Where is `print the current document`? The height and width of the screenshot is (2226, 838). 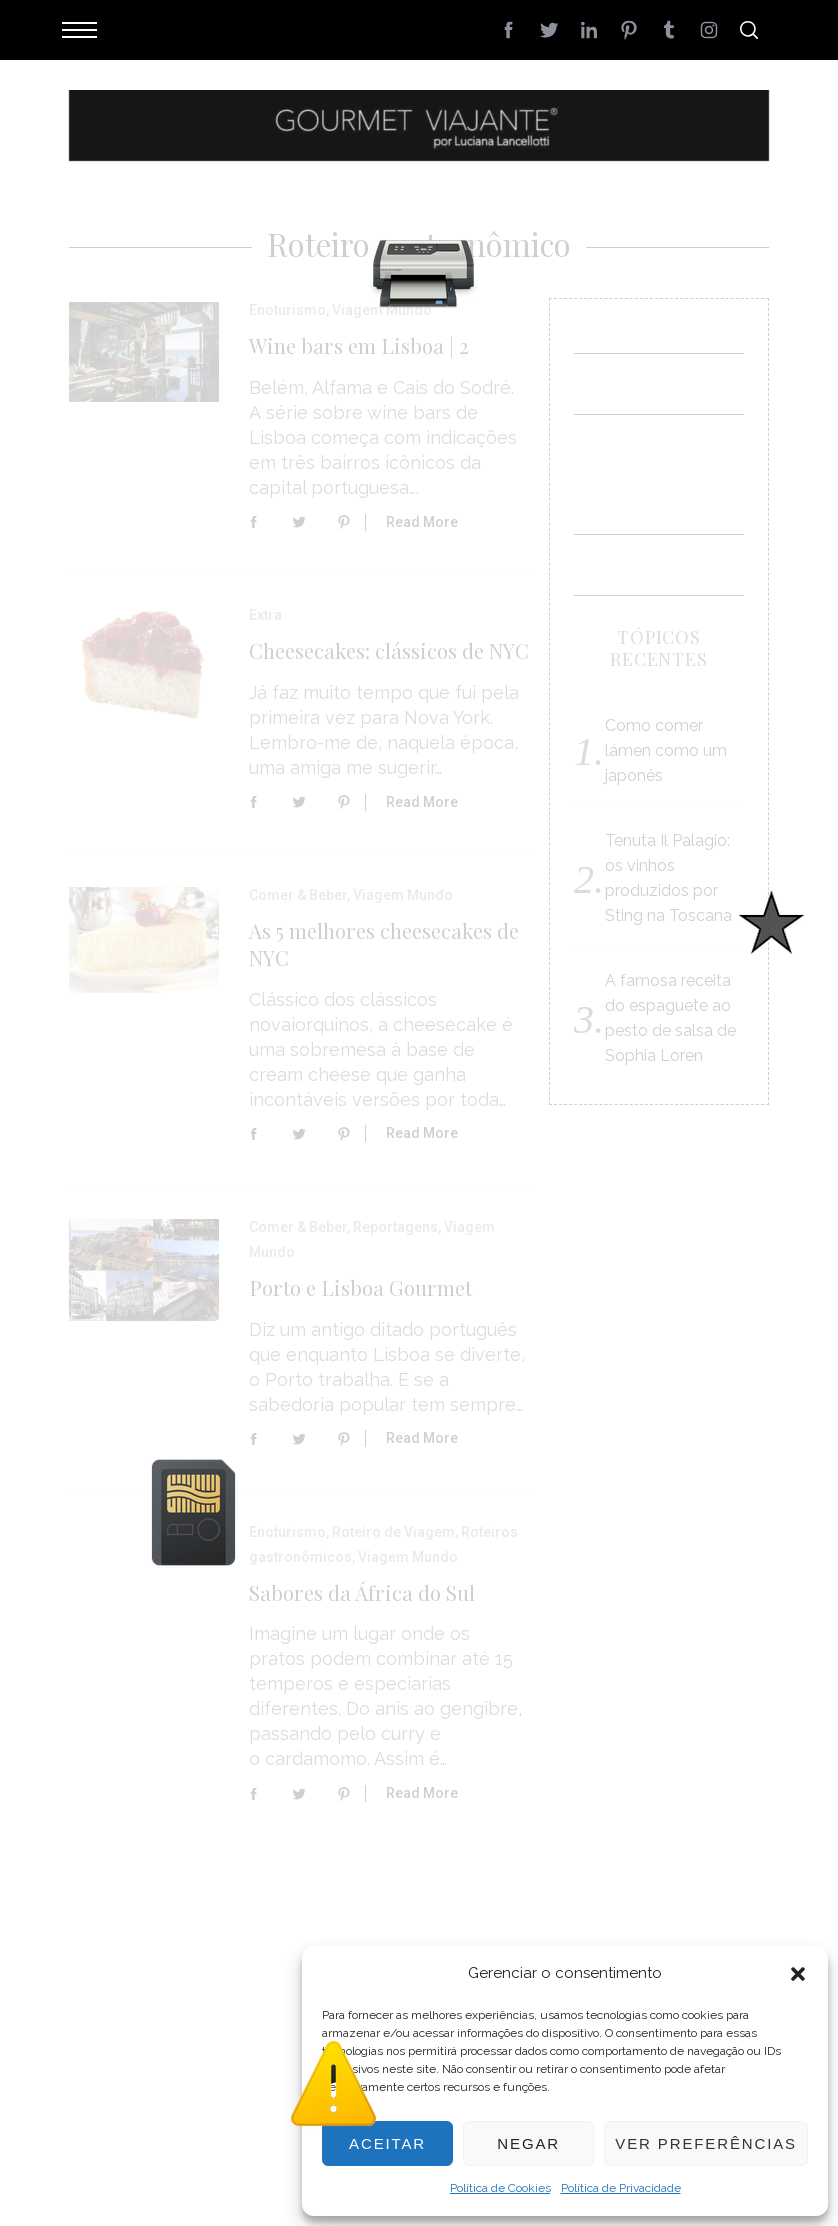 print the current document is located at coordinates (423, 271).